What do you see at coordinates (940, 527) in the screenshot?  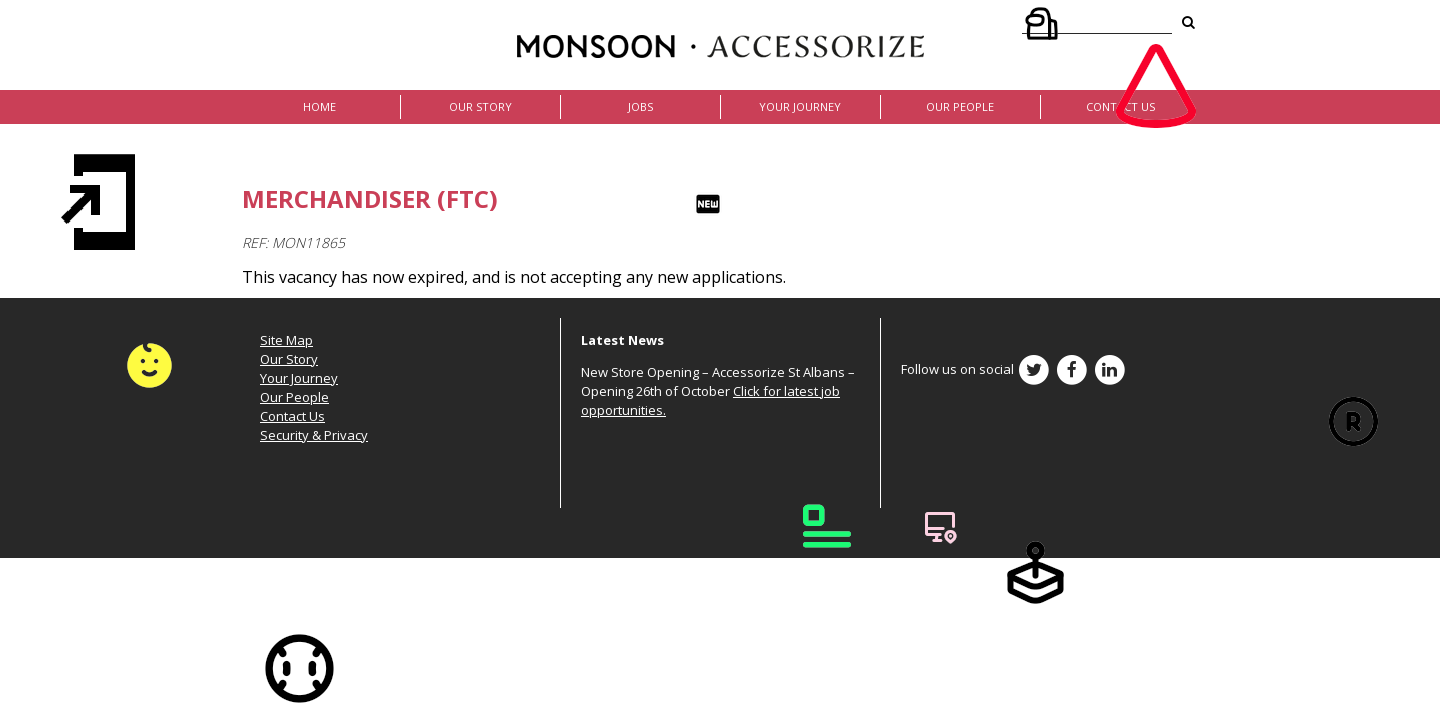 I see `view device location on map` at bounding box center [940, 527].